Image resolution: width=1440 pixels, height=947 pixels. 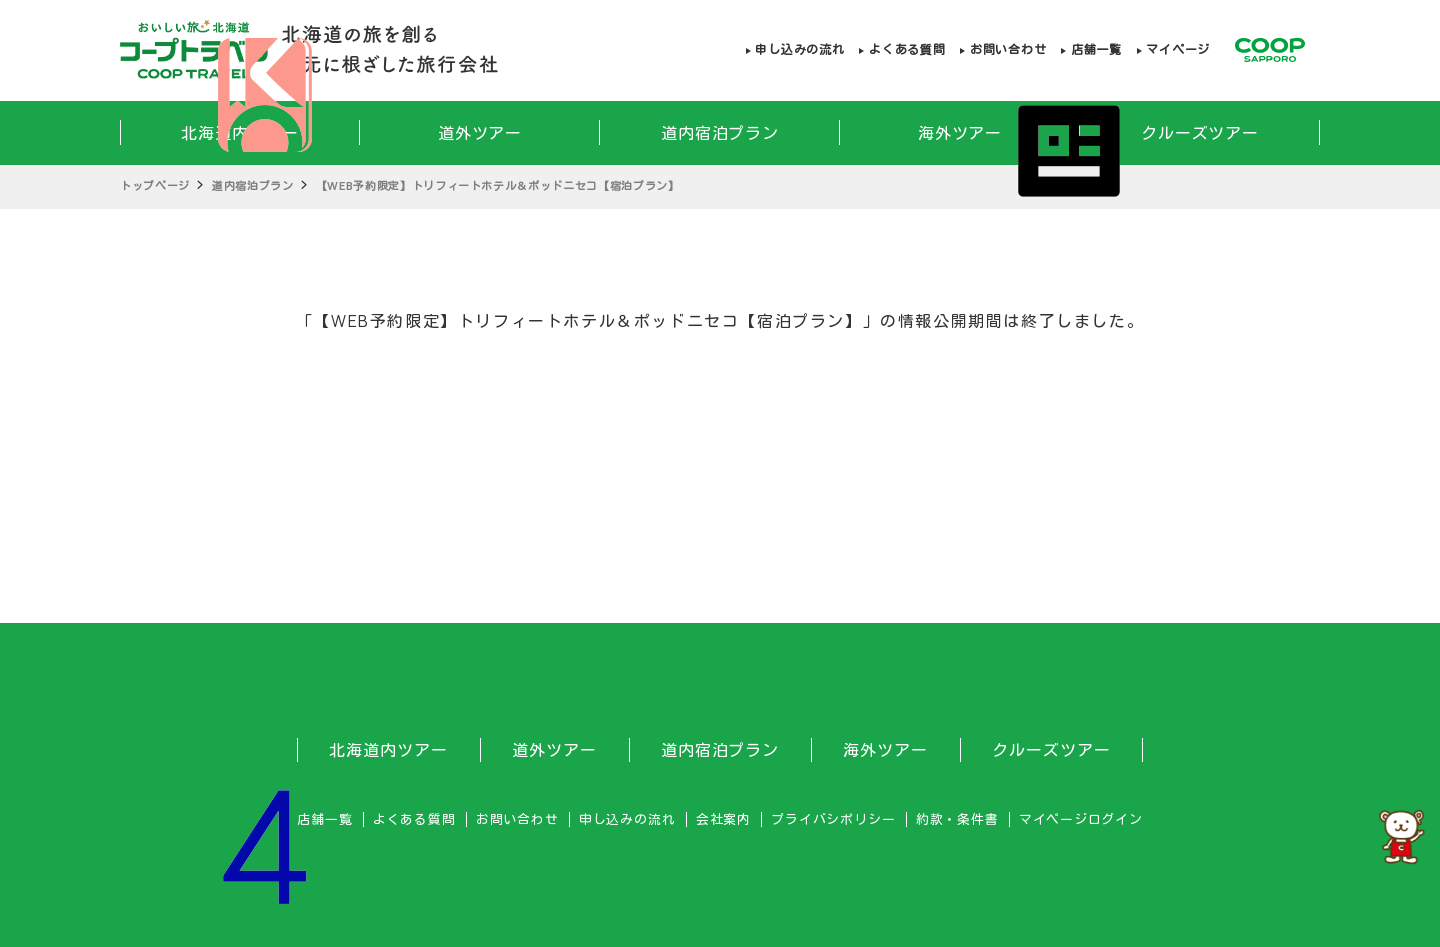 What do you see at coordinates (267, 848) in the screenshot?
I see `indicates step 4 in a numbered sequence` at bounding box center [267, 848].